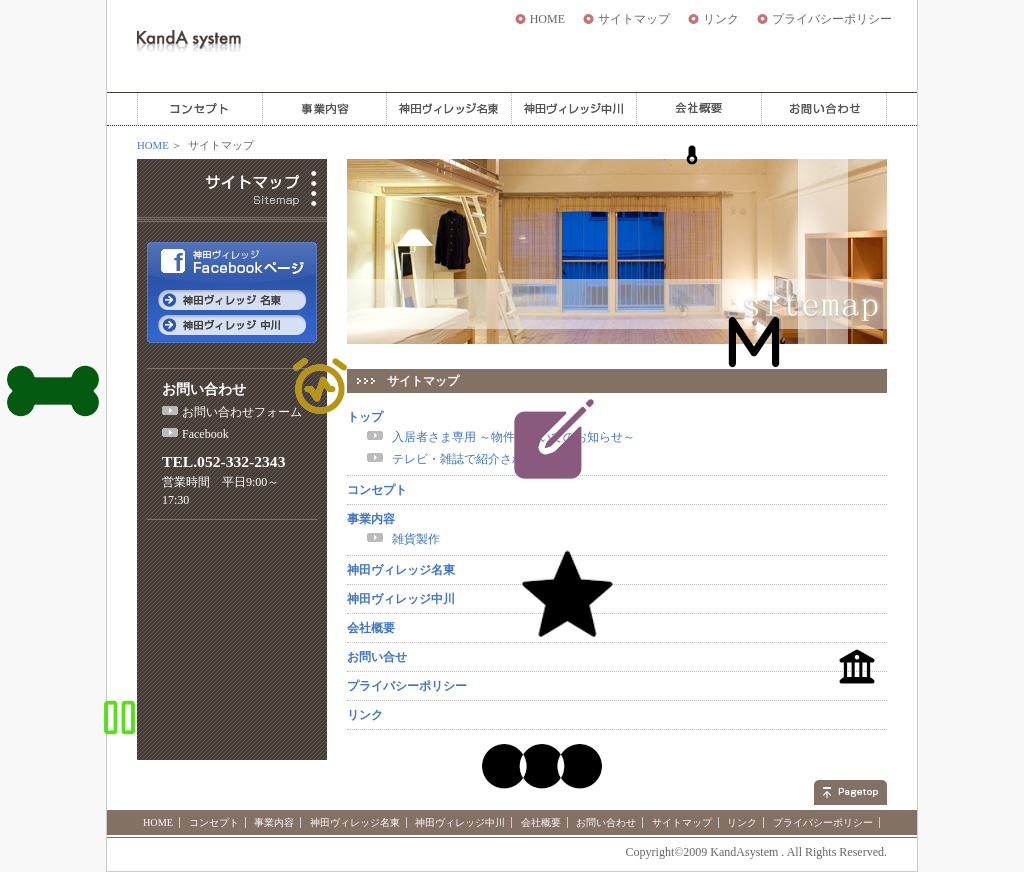 The width and height of the screenshot is (1024, 872). I want to click on access banking or financial services, so click(857, 666).